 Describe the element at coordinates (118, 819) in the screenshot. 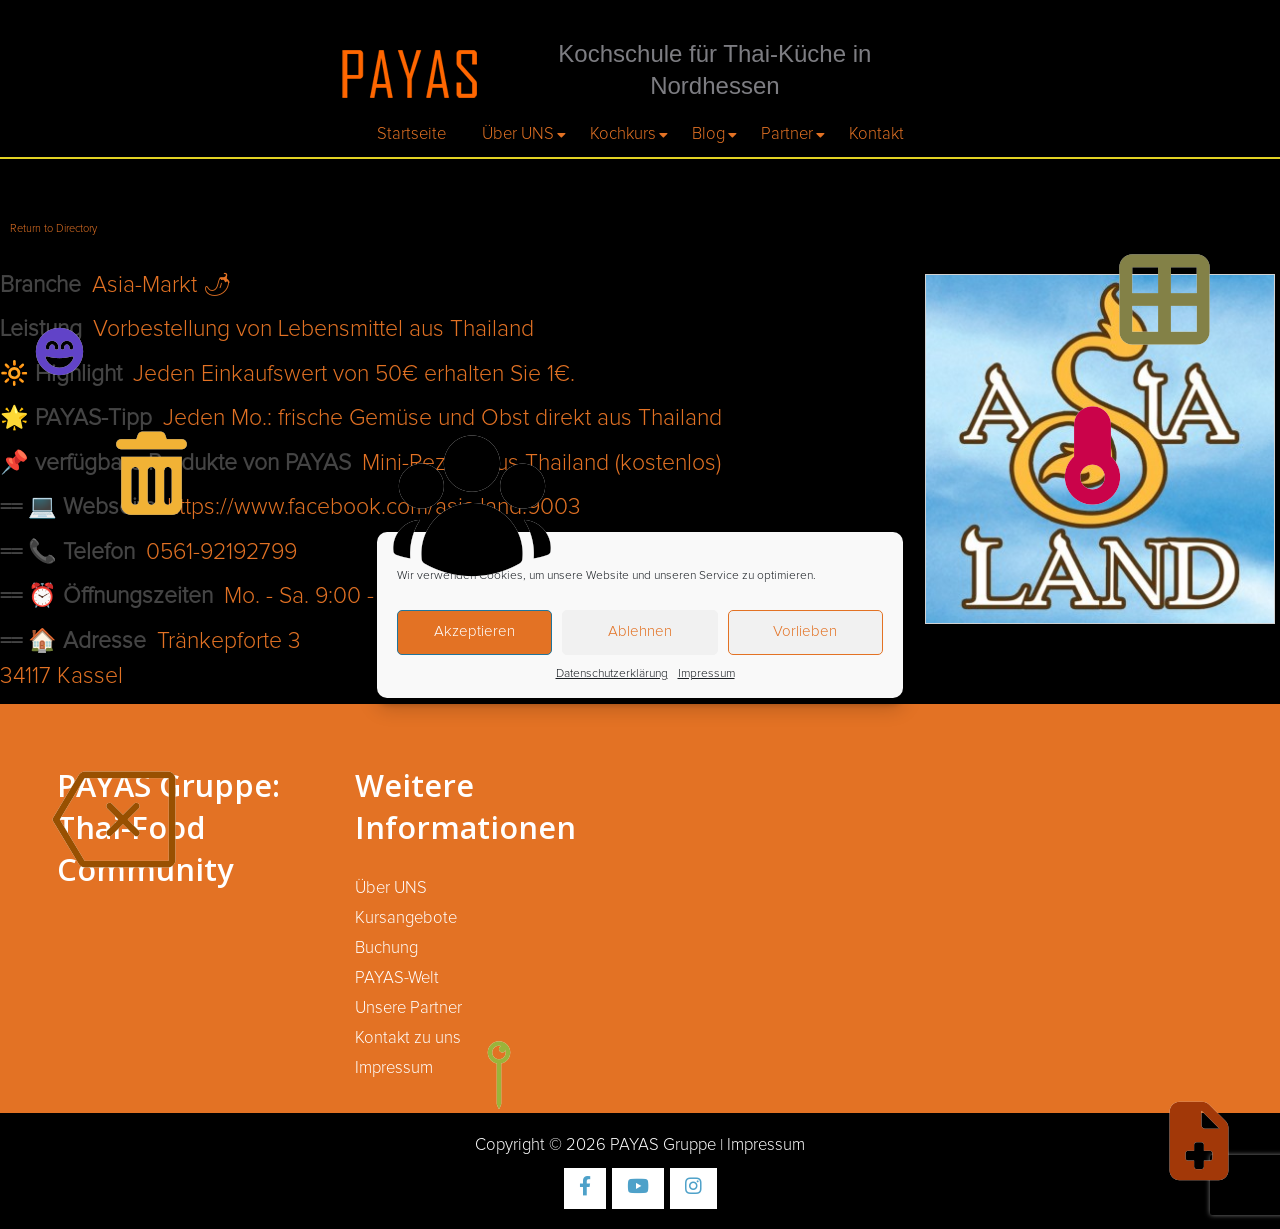

I see `delete the last character entered` at that location.